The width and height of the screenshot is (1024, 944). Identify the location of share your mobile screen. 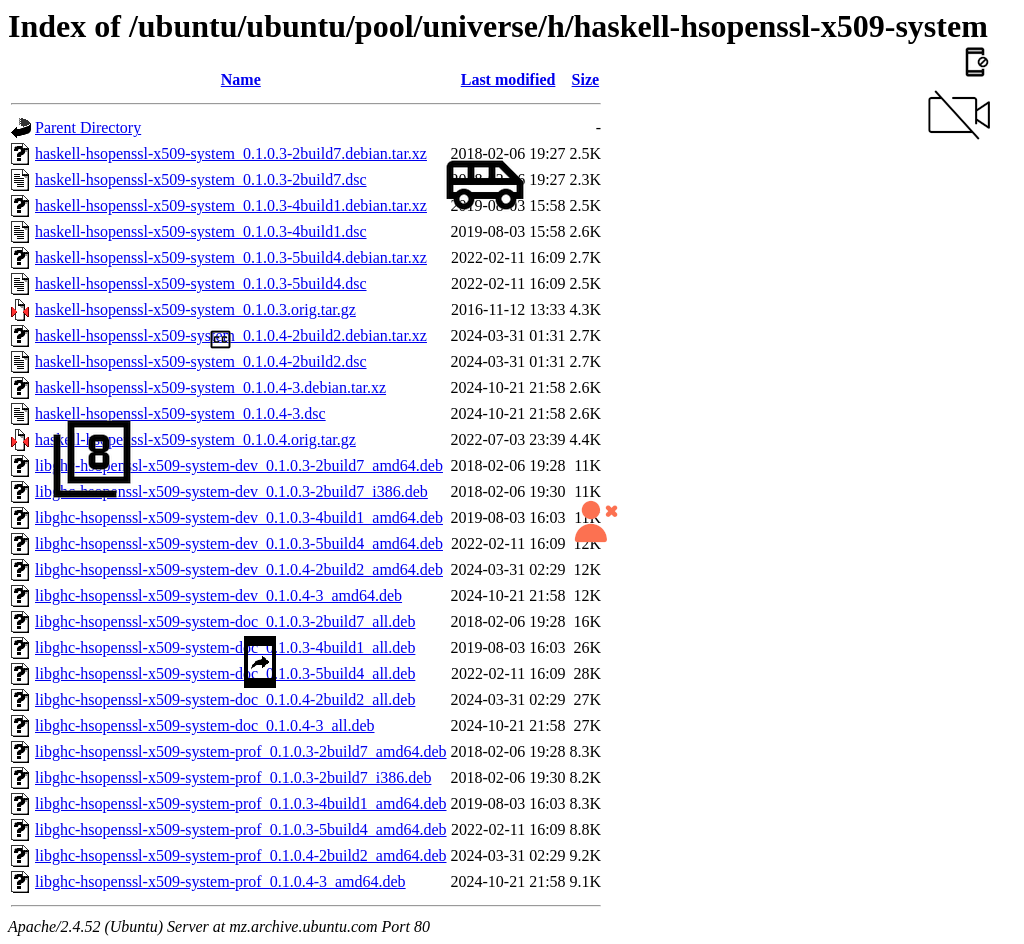
(260, 662).